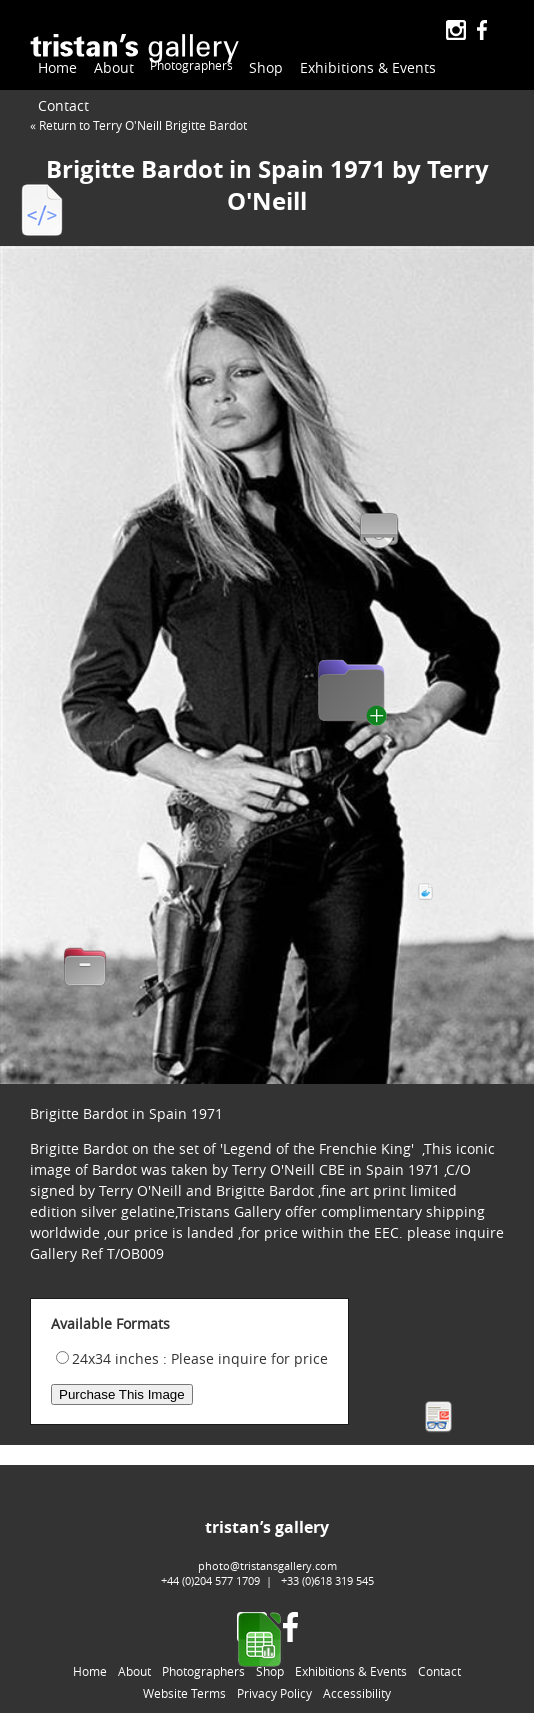  Describe the element at coordinates (351, 690) in the screenshot. I see `create a new folder` at that location.